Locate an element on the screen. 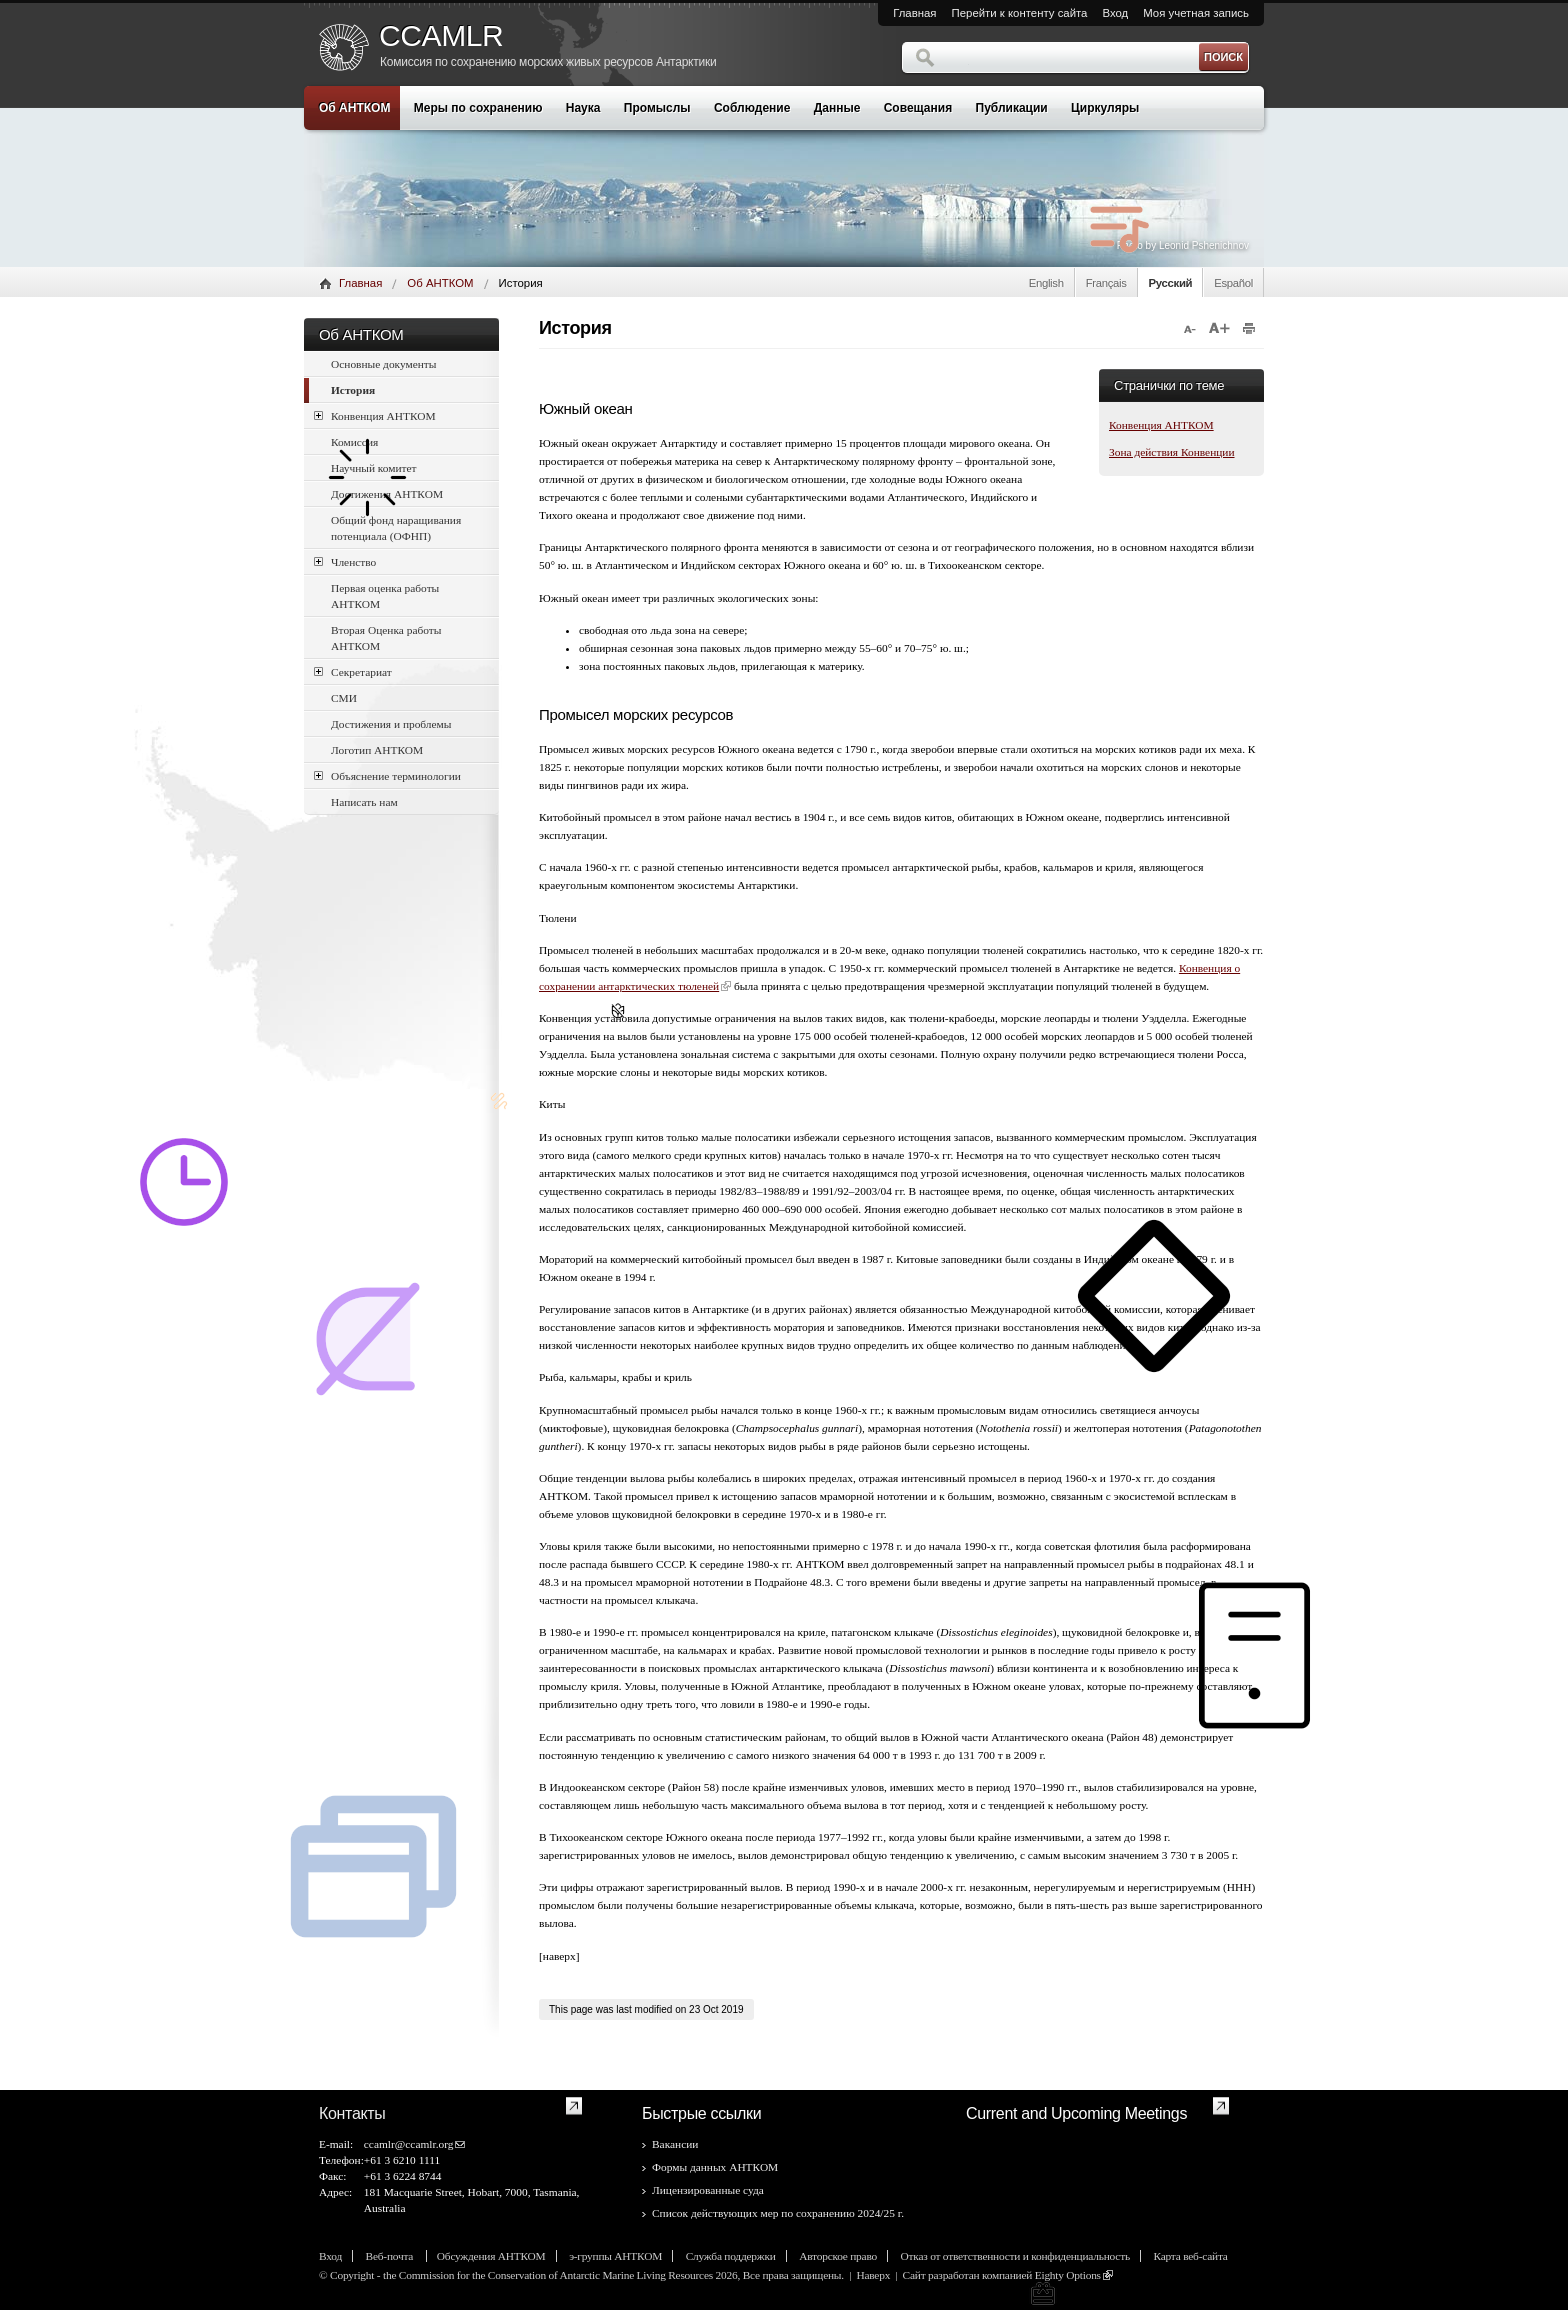 Image resolution: width=1568 pixels, height=2310 pixels. access freehand drawing or annotation tools is located at coordinates (499, 1101).